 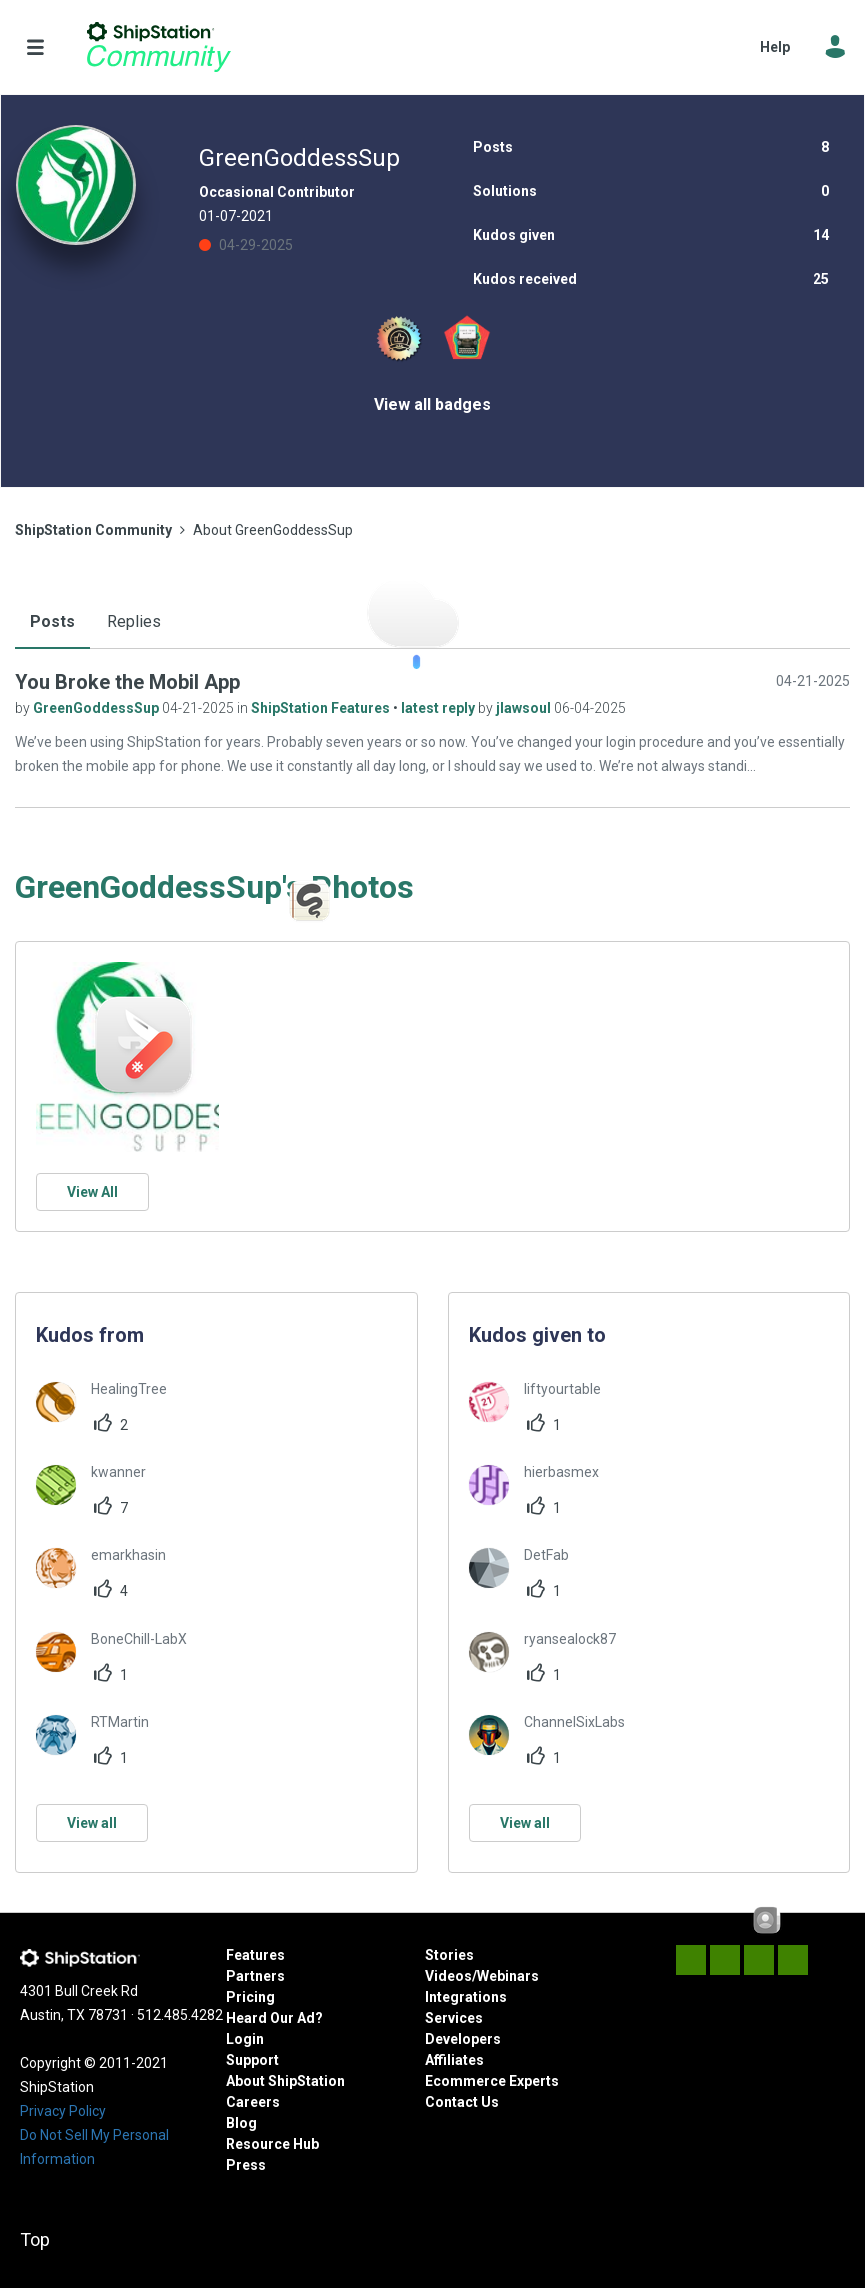 What do you see at coordinates (767, 1920) in the screenshot?
I see `open contacts app` at bounding box center [767, 1920].